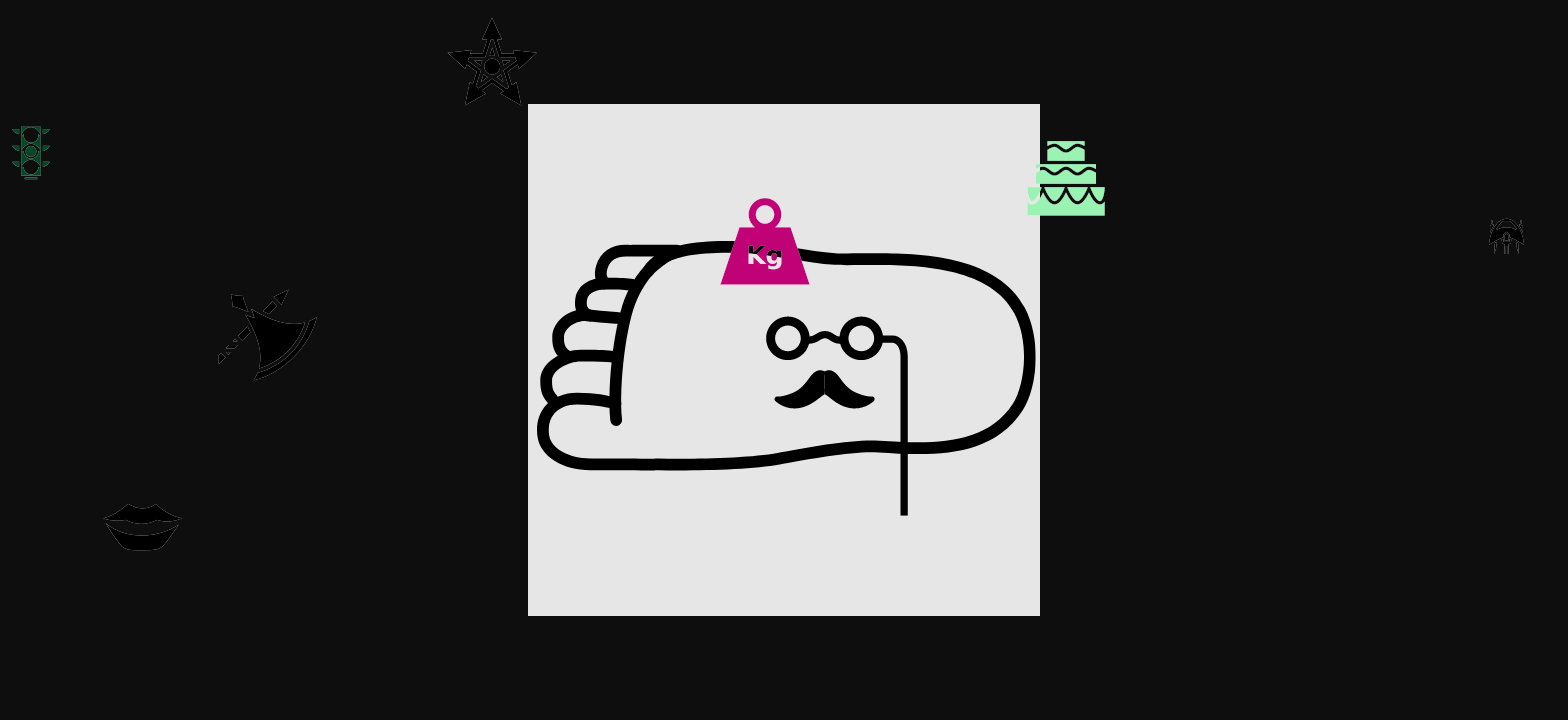  What do you see at coordinates (31, 153) in the screenshot?
I see `indicates caution or pending status` at bounding box center [31, 153].